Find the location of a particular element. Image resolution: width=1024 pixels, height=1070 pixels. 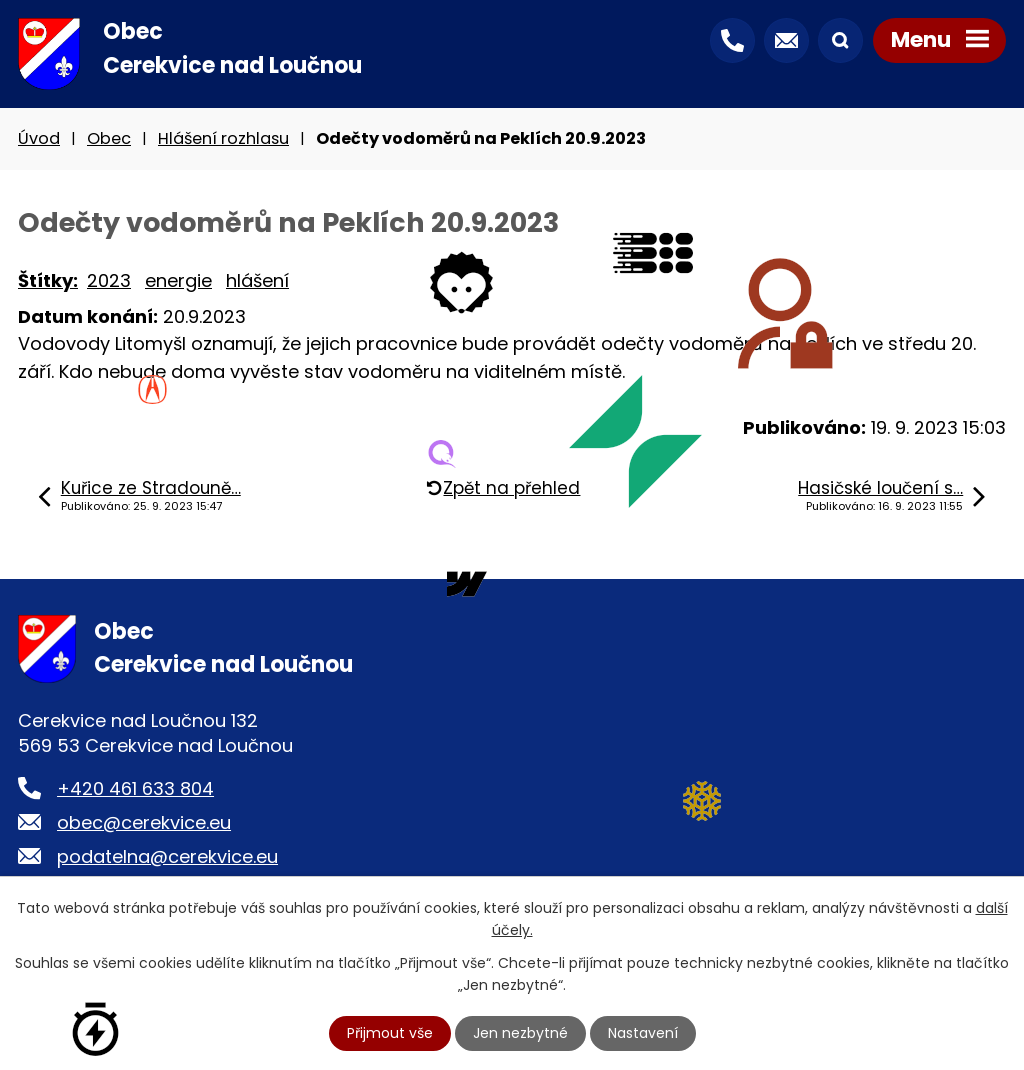

access Qiwi payment services is located at coordinates (442, 454).